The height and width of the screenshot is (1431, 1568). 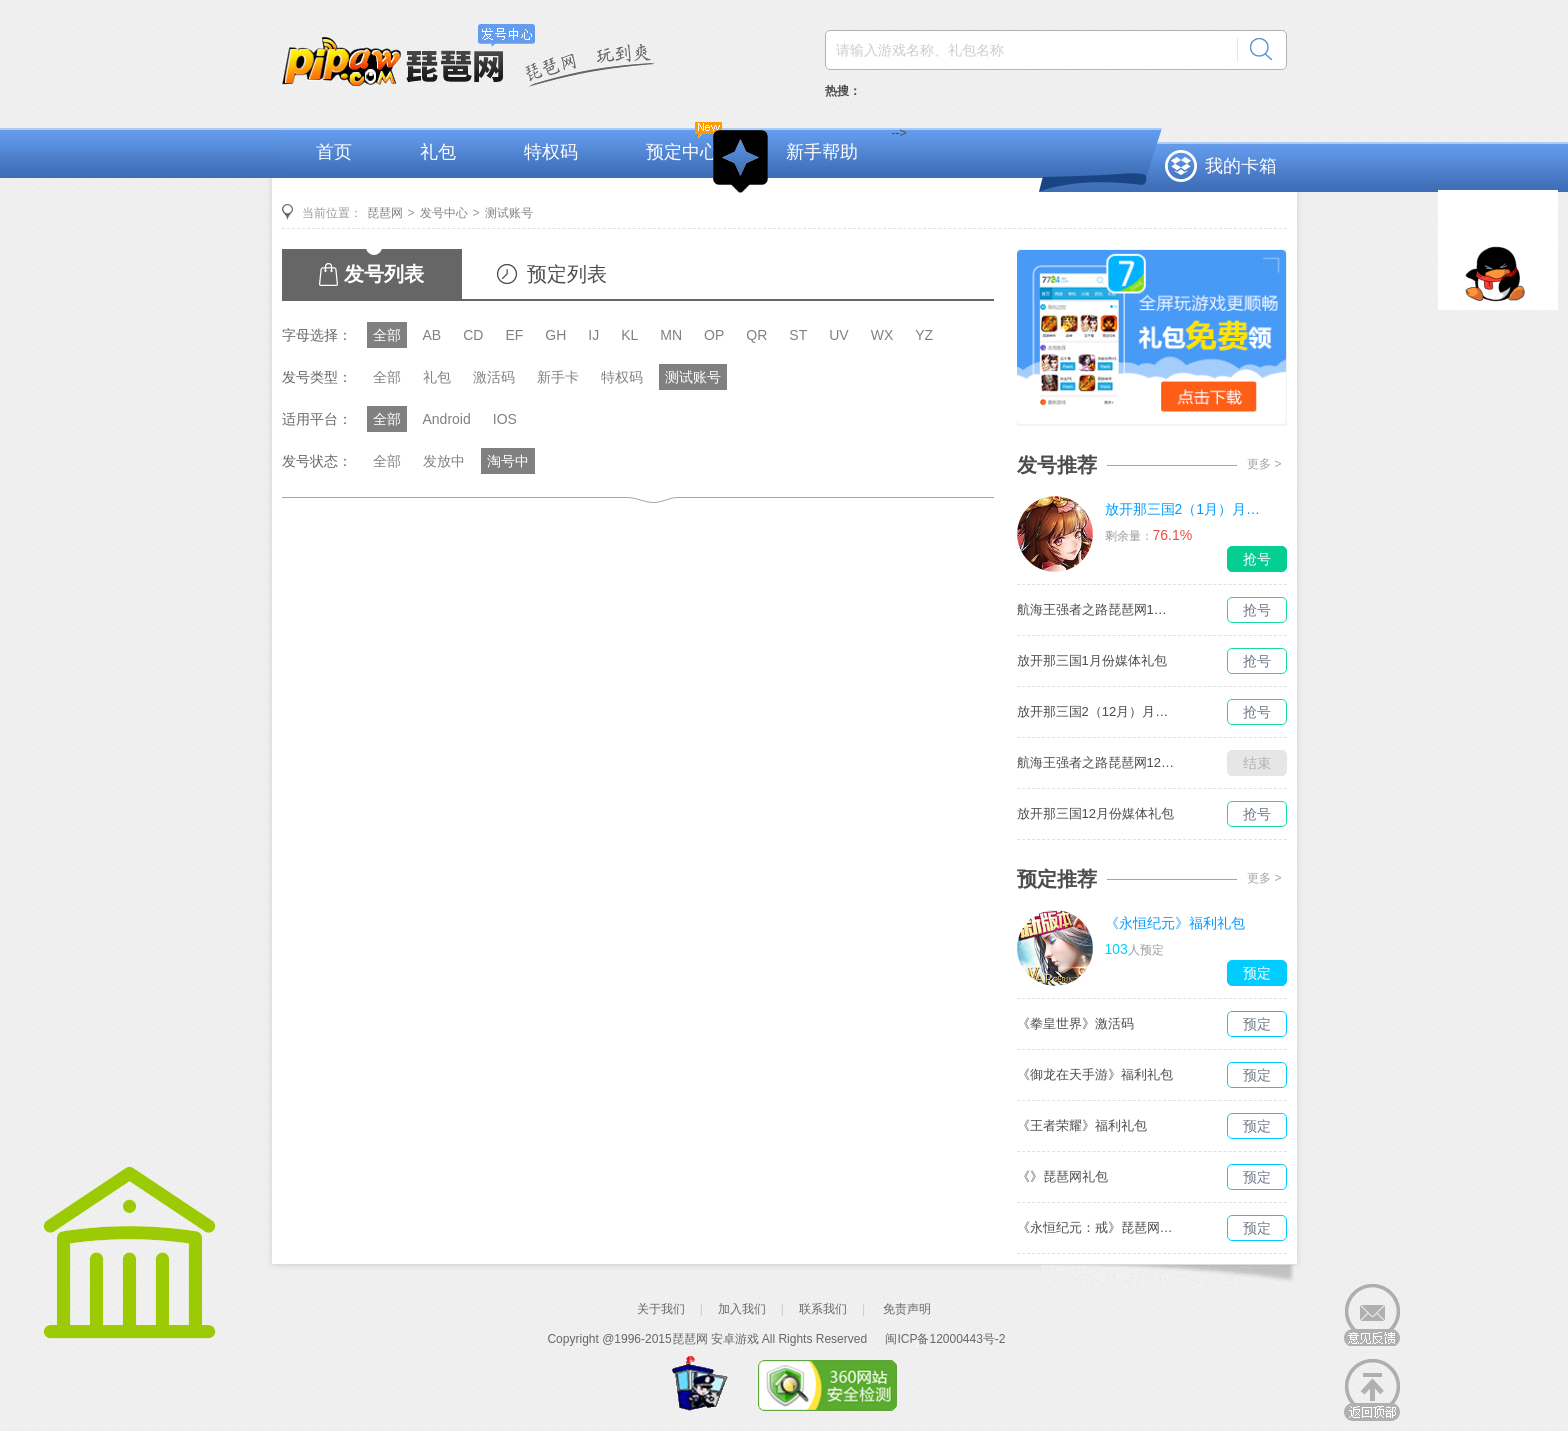 What do you see at coordinates (129, 1252) in the screenshot?
I see `access library or archives` at bounding box center [129, 1252].